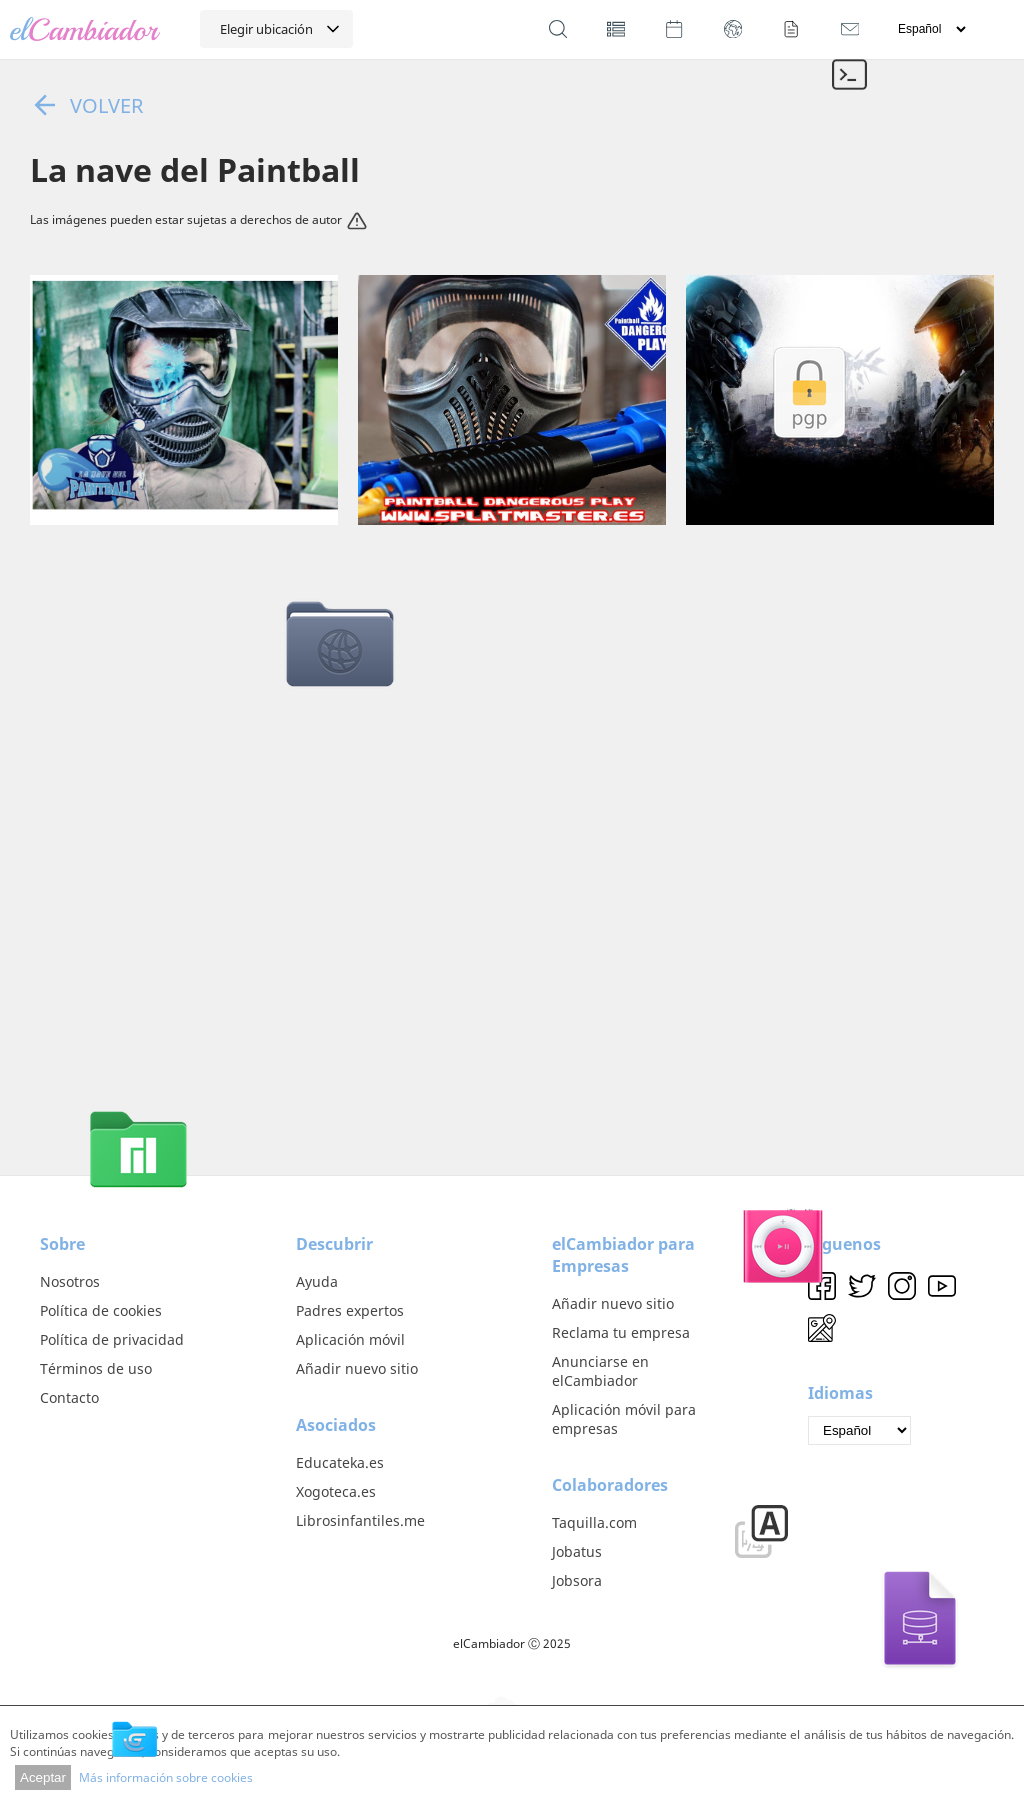 The image size is (1024, 1815). I want to click on open terminal or command line interface, so click(849, 74).